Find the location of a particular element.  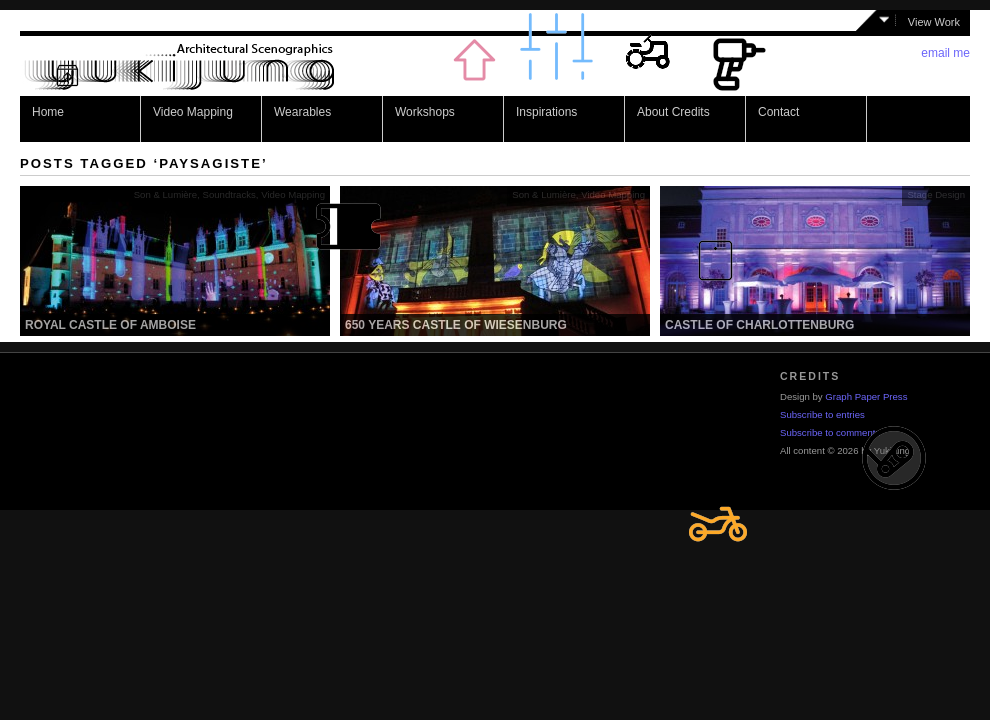

access power tools or hardware category is located at coordinates (739, 64).